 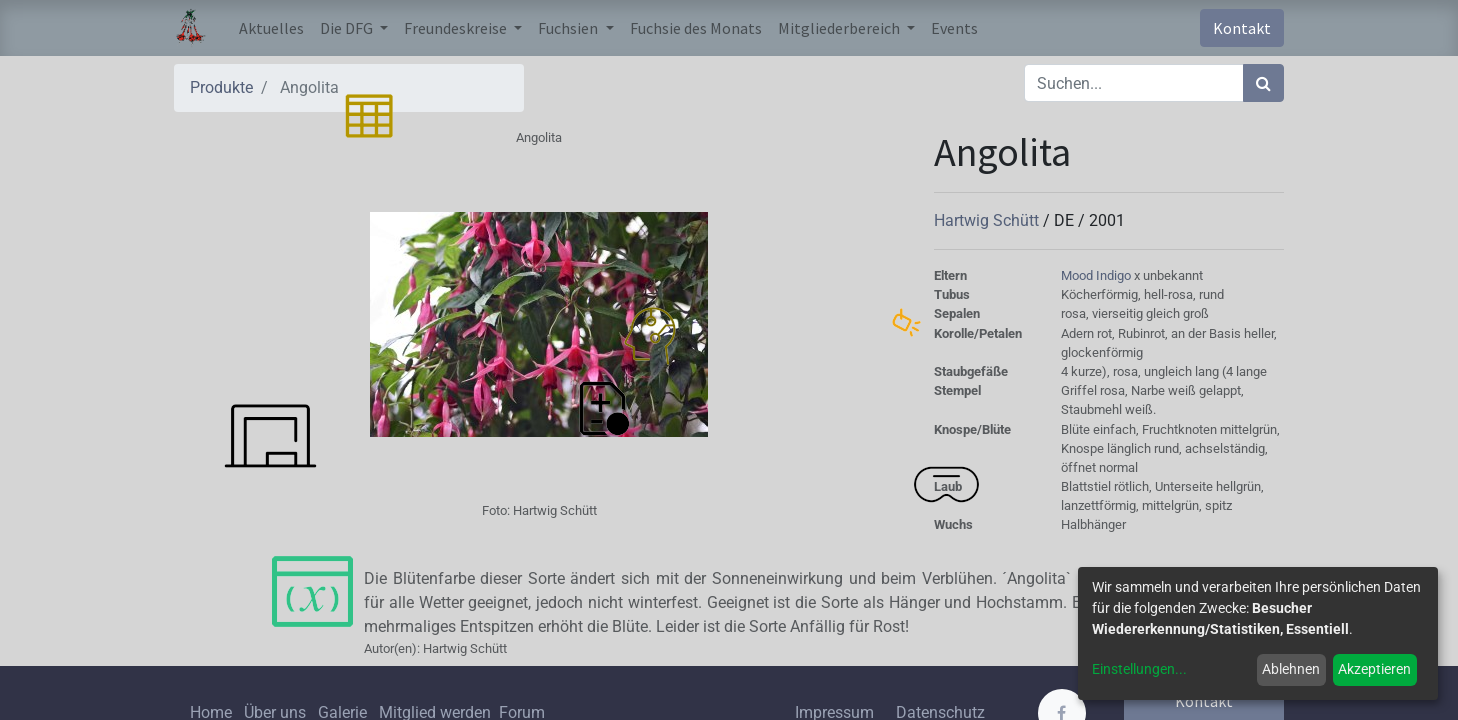 I want to click on spotlight or highlight feature, so click(x=906, y=322).